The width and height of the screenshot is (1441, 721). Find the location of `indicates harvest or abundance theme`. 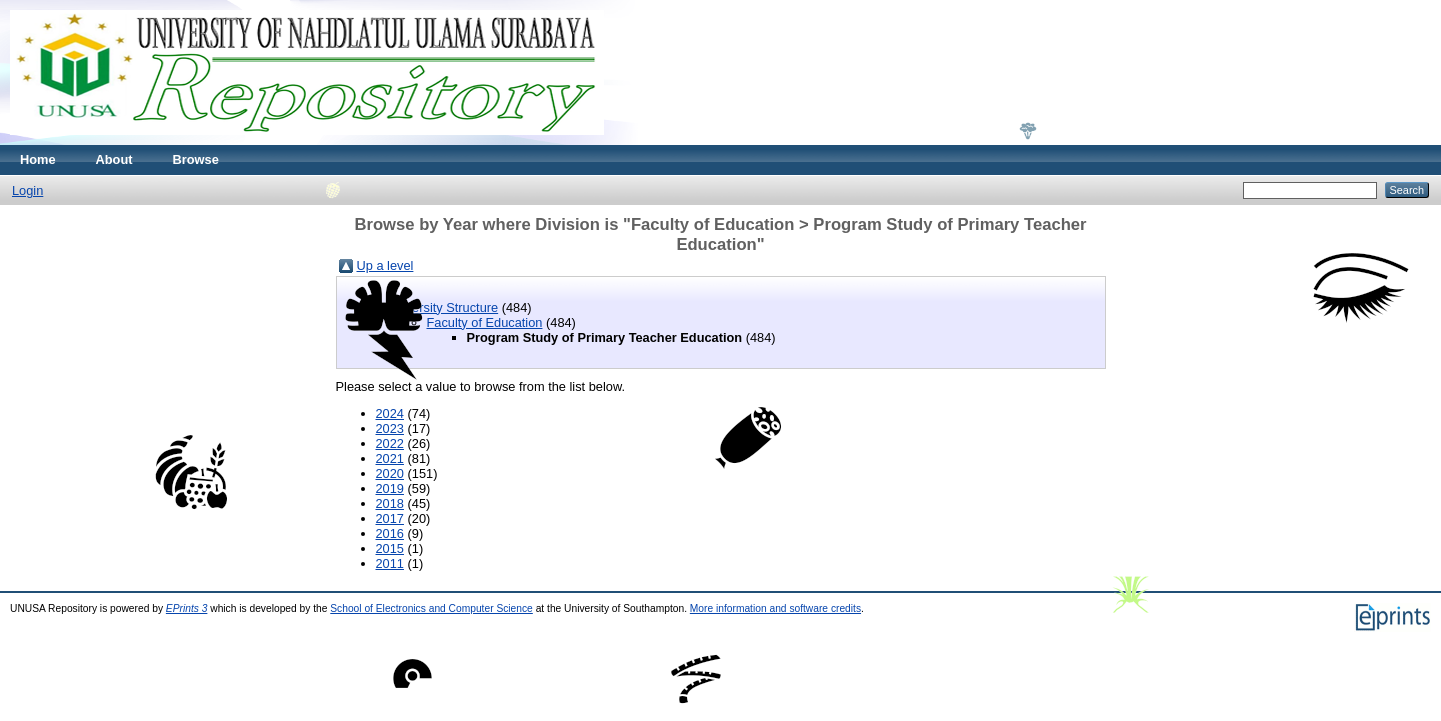

indicates harvest or abundance theme is located at coordinates (191, 471).